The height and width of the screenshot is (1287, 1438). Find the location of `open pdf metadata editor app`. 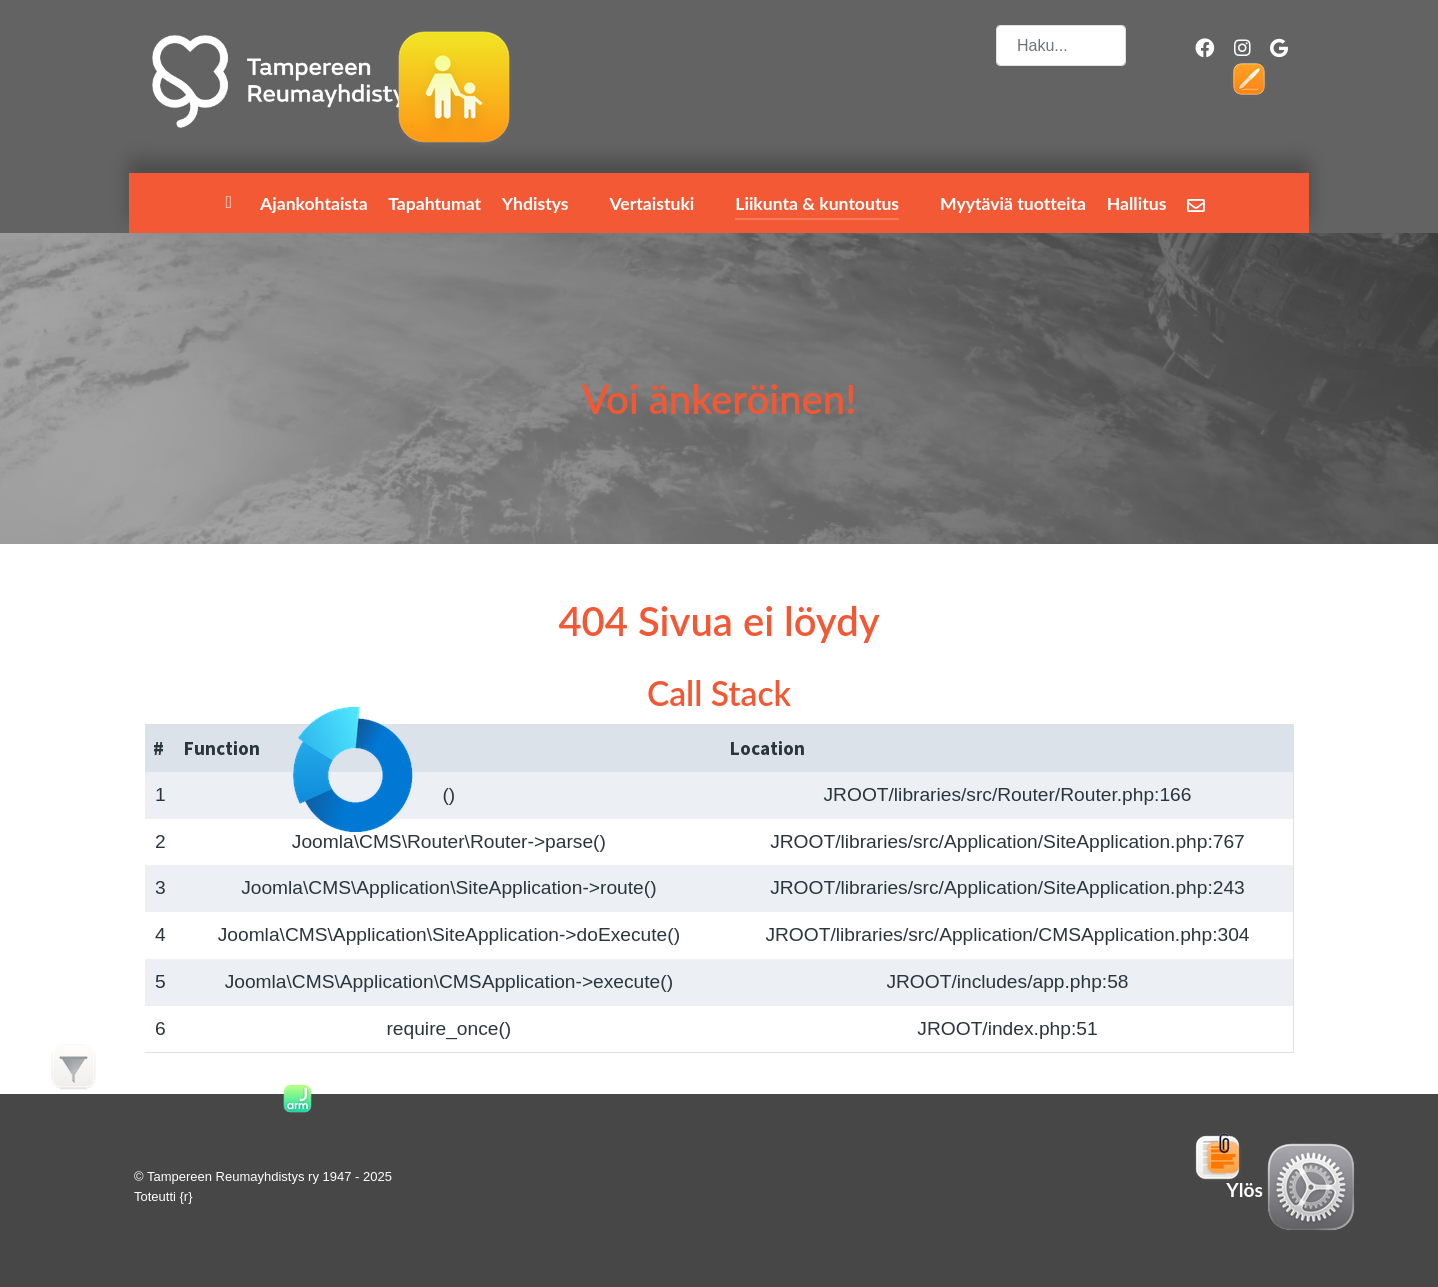

open pdf metadata editor app is located at coordinates (1217, 1157).